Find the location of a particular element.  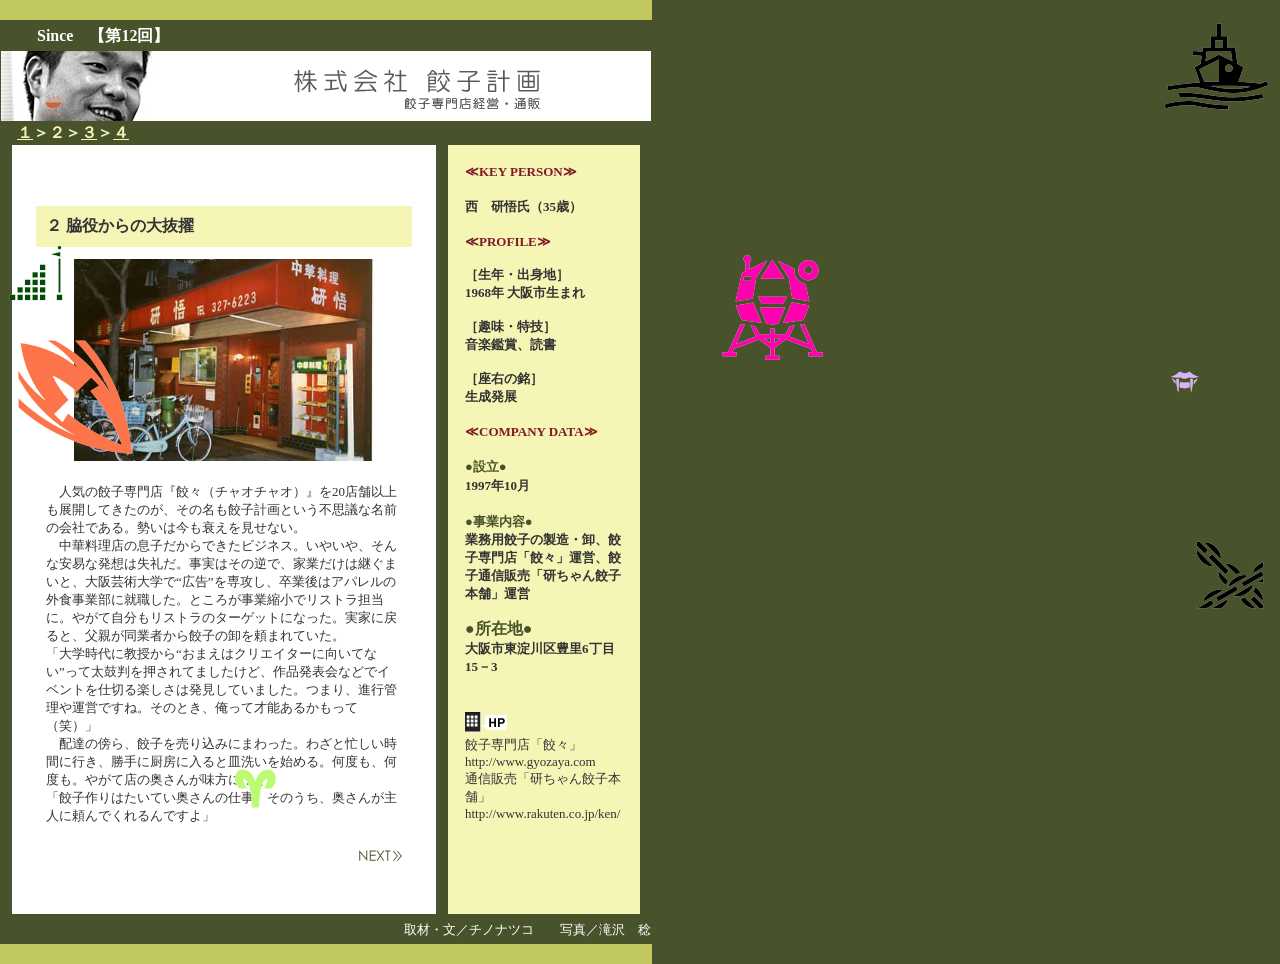

vampire or monster character selection is located at coordinates (1185, 381).